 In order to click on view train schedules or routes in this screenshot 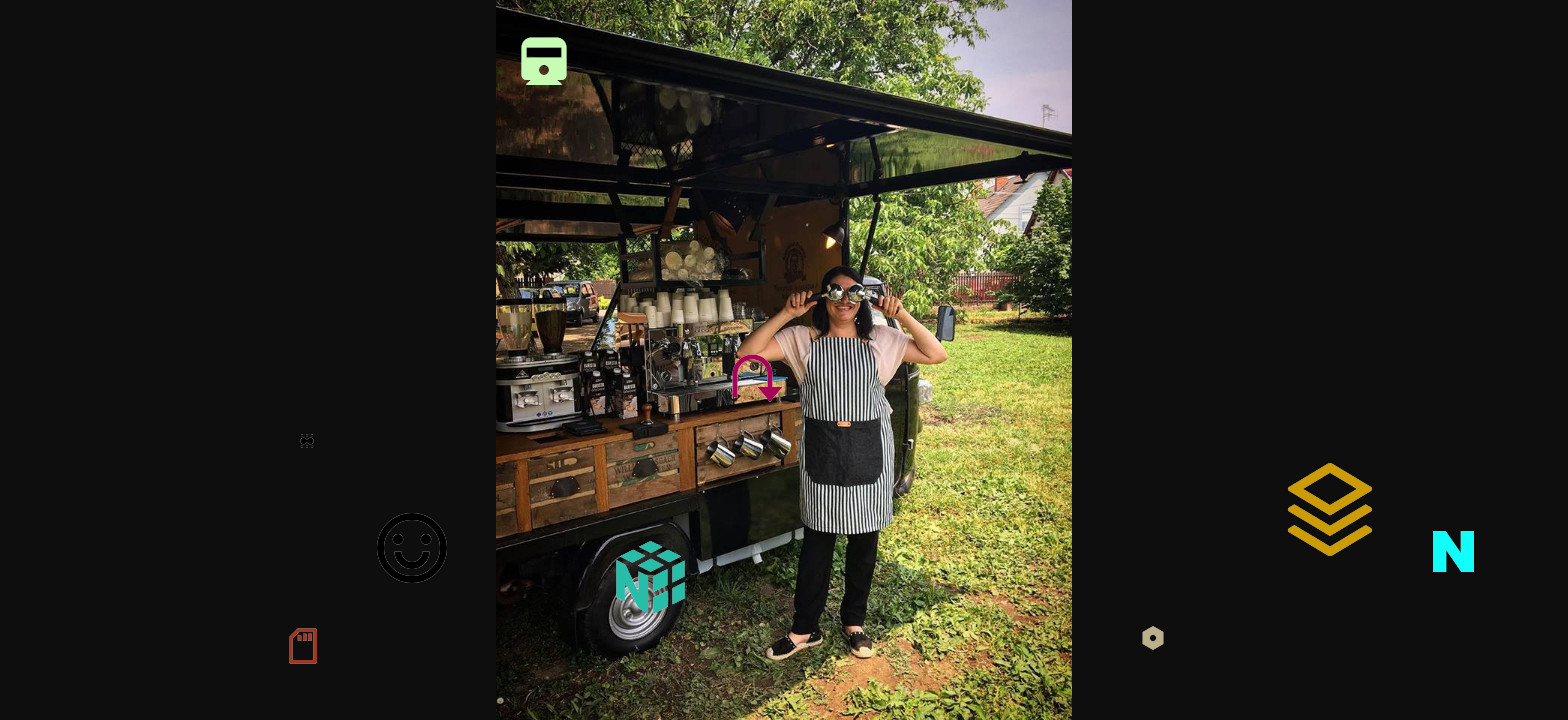, I will do `click(544, 60)`.